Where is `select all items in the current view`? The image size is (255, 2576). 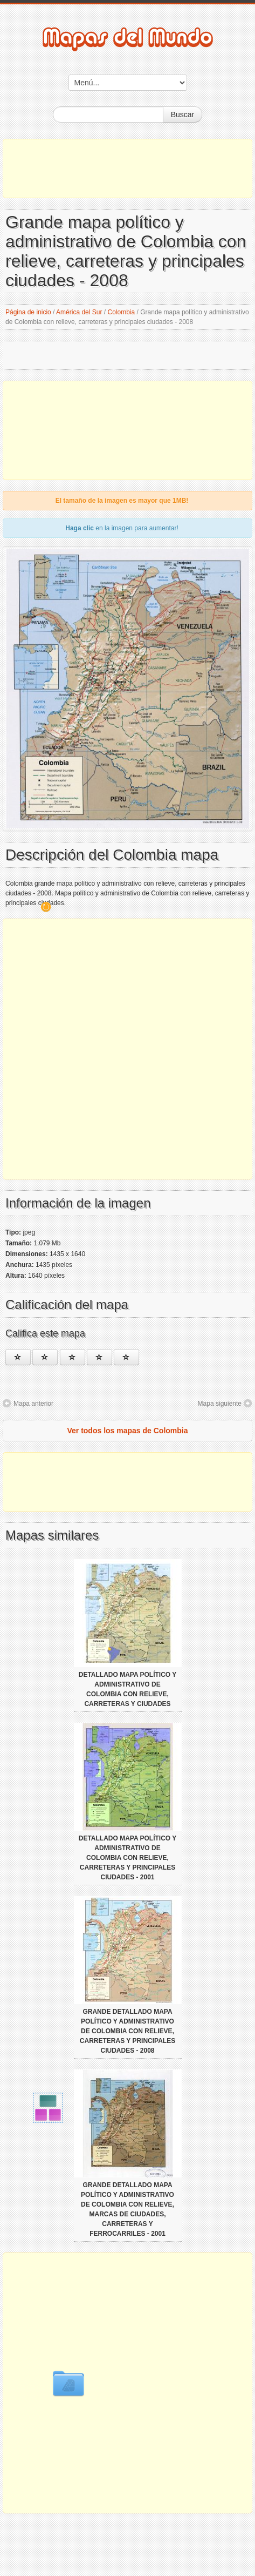
select all items in the current view is located at coordinates (48, 2108).